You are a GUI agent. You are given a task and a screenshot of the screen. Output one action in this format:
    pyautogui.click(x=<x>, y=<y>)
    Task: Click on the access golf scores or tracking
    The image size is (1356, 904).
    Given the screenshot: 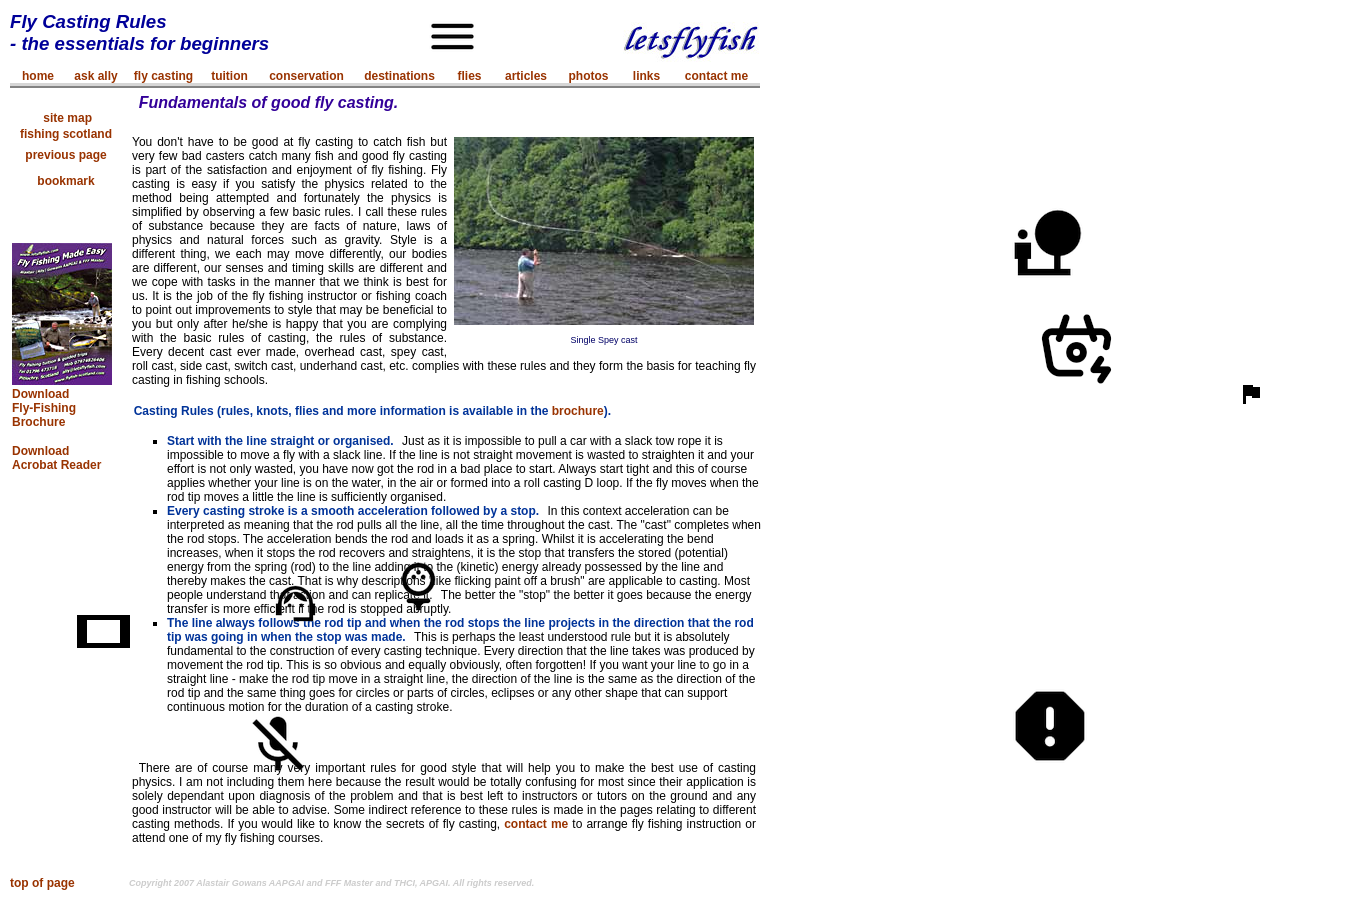 What is the action you would take?
    pyautogui.click(x=418, y=586)
    